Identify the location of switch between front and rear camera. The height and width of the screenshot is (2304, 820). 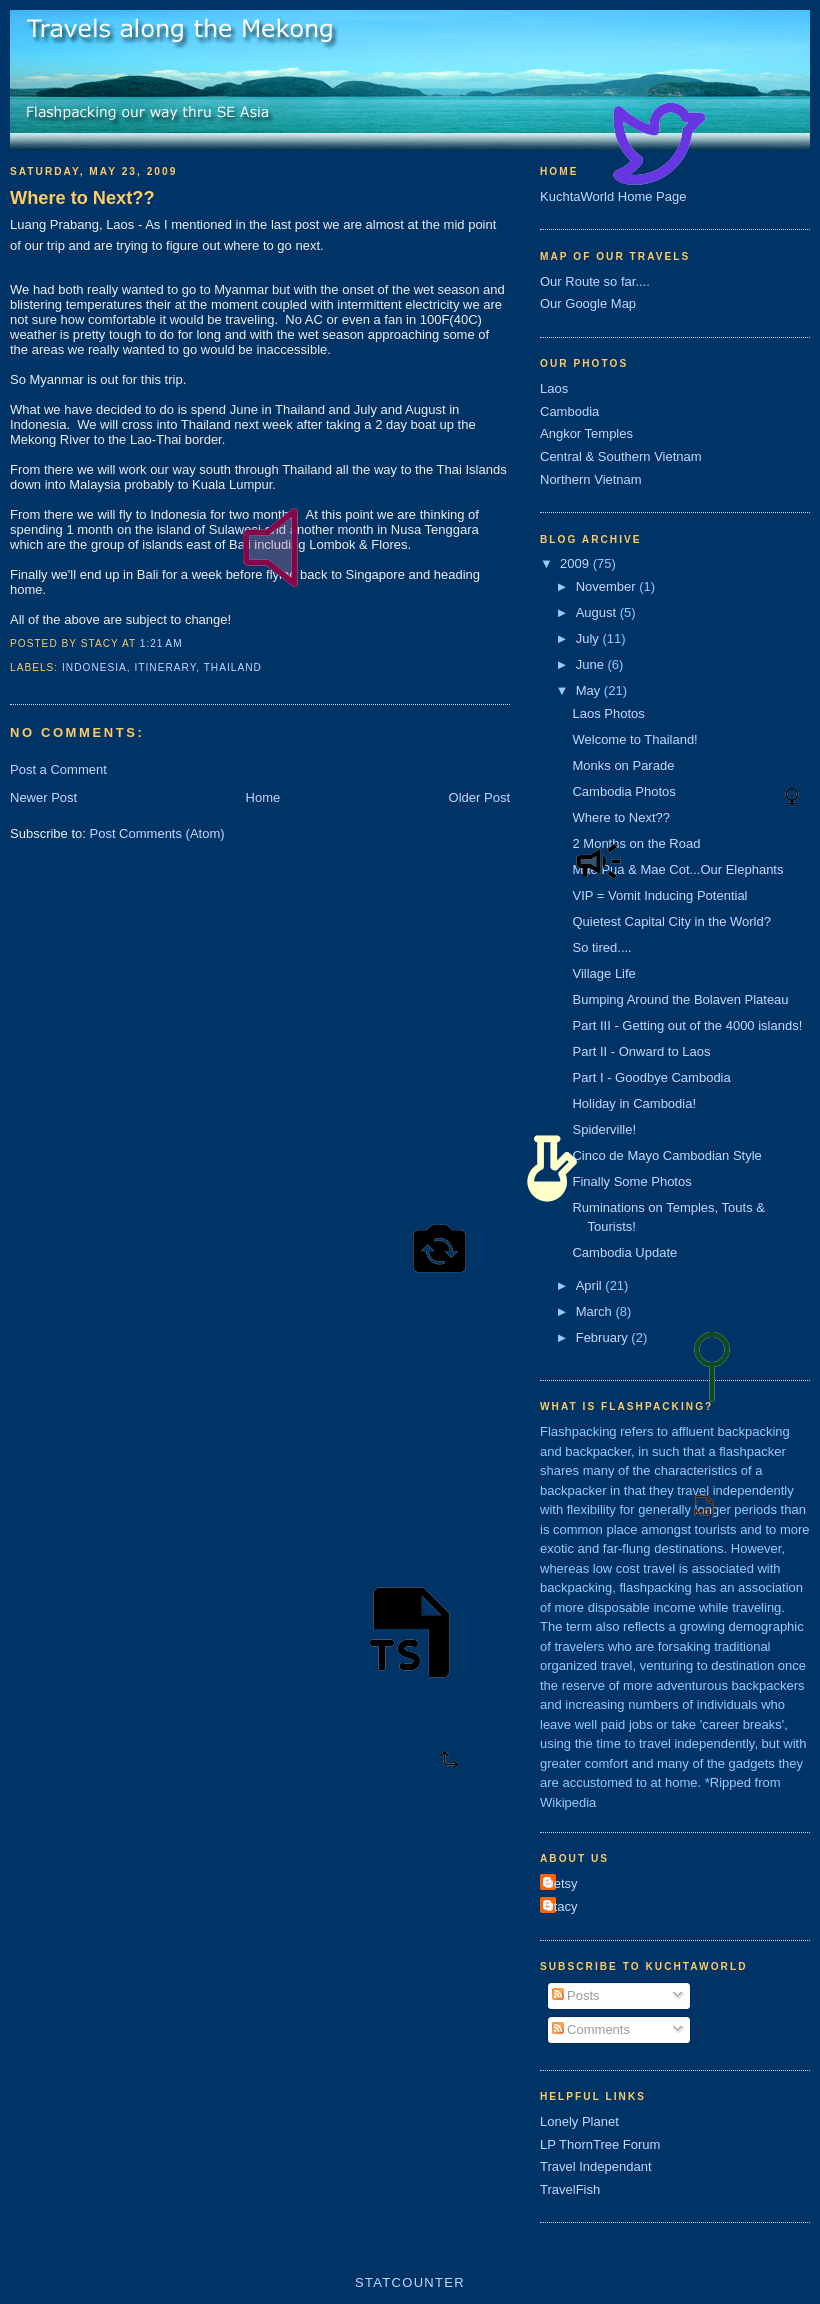
(439, 1248).